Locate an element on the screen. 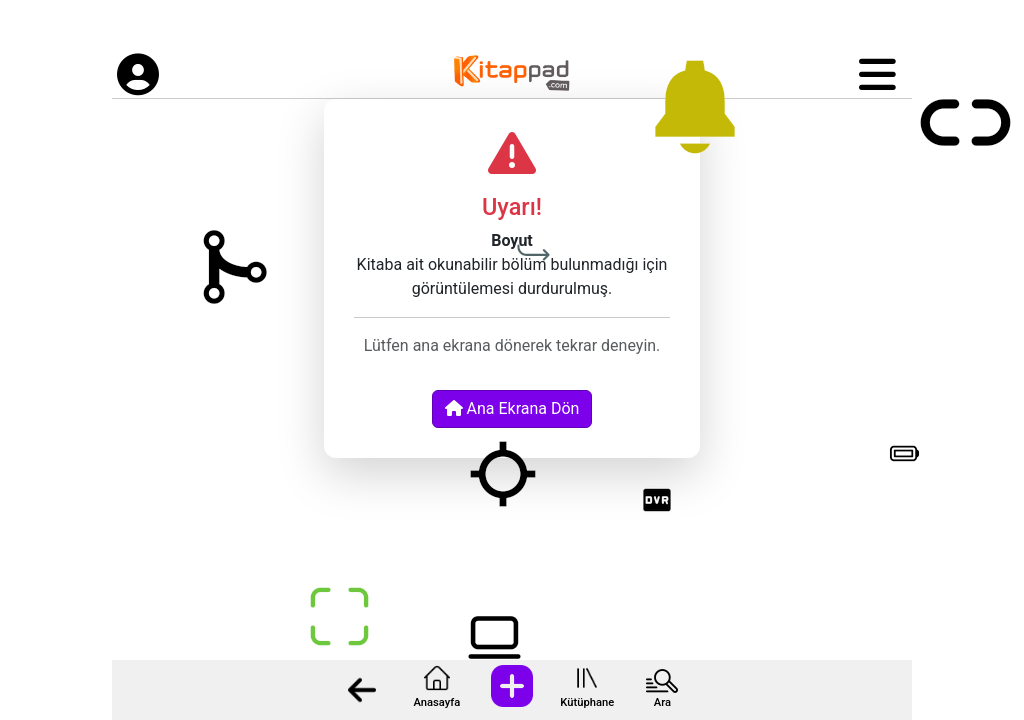 The width and height of the screenshot is (1024, 720). indicates battery is fully charged is located at coordinates (904, 452).